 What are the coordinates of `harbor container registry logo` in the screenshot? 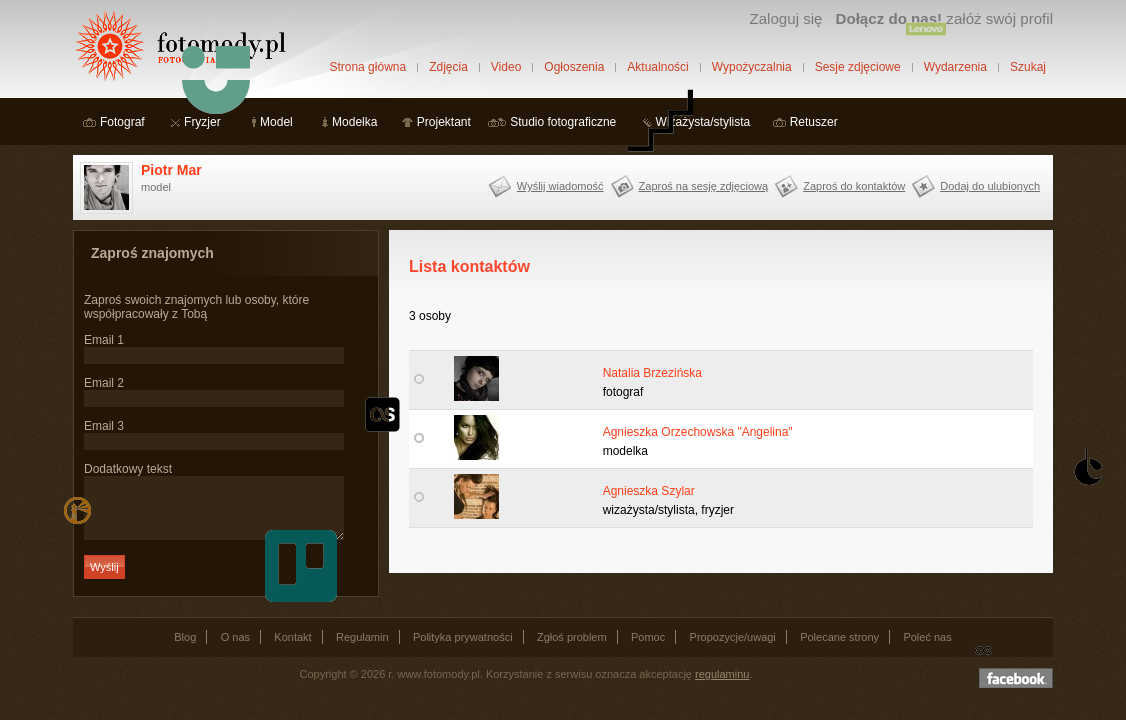 It's located at (77, 510).